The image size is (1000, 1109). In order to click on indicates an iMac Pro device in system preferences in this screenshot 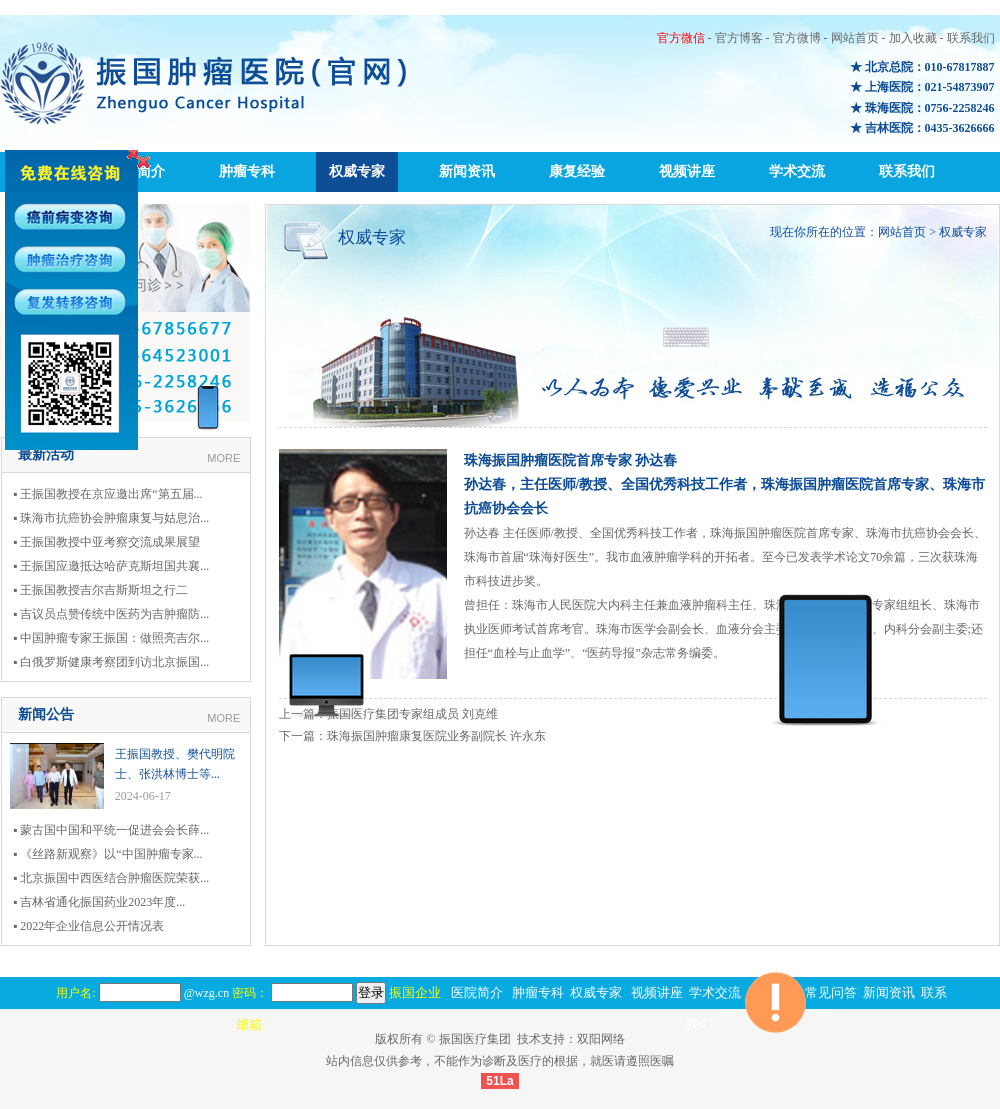, I will do `click(326, 681)`.